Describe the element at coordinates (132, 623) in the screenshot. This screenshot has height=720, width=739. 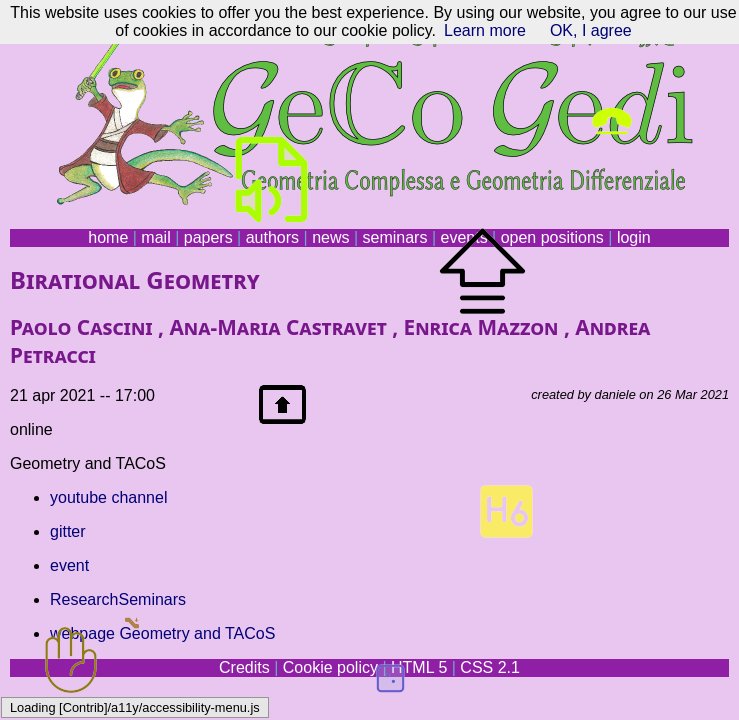
I see `indicates escalator going down` at that location.